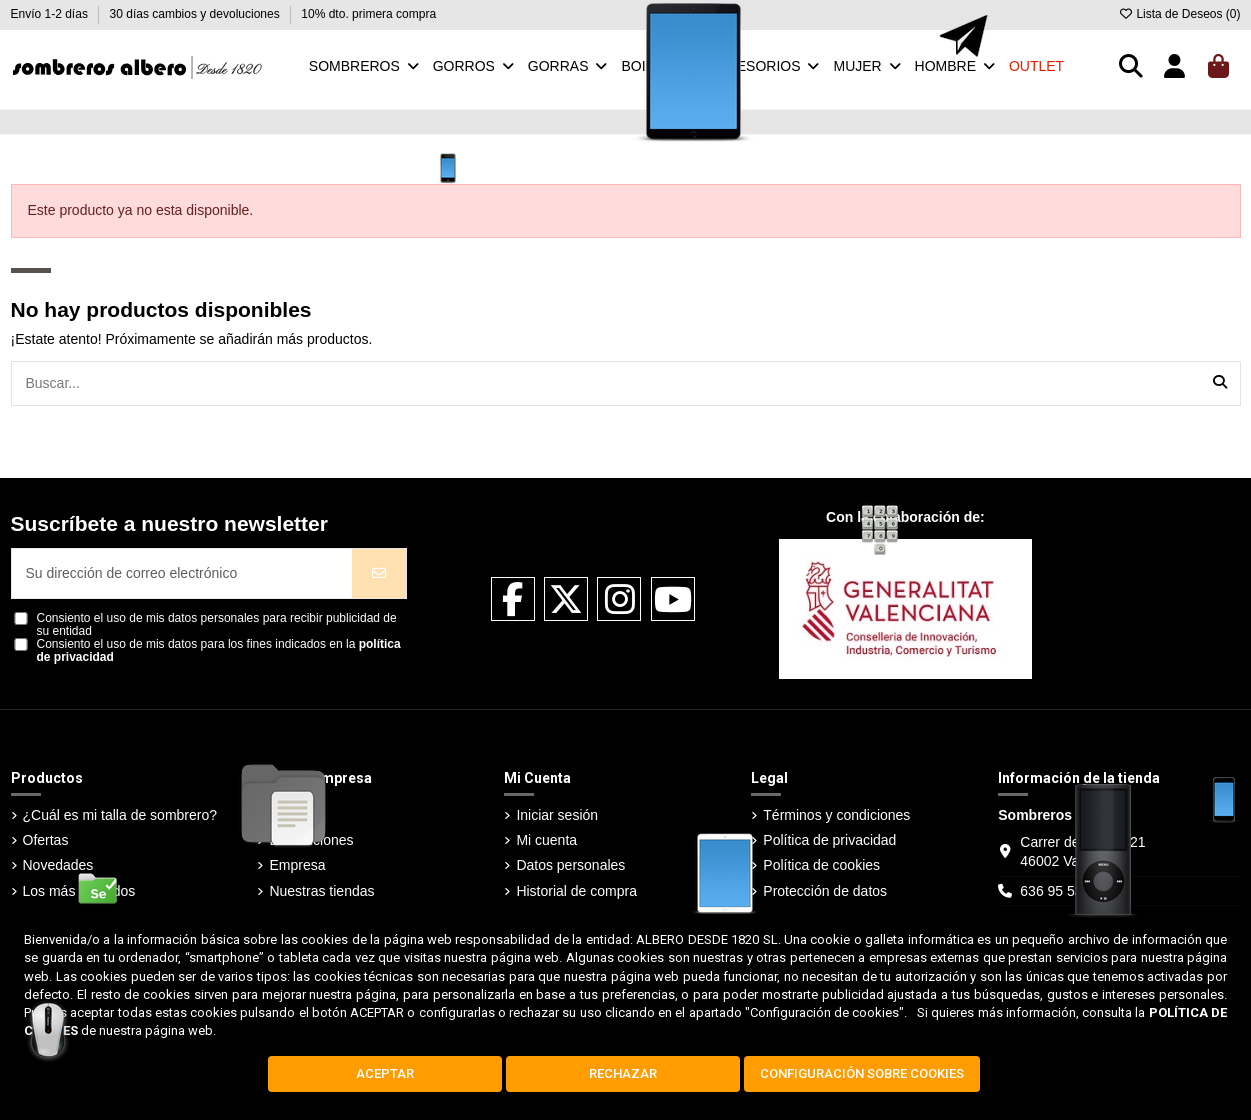 Image resolution: width=1251 pixels, height=1120 pixels. Describe the element at coordinates (1102, 851) in the screenshot. I see `access iPod device settings` at that location.